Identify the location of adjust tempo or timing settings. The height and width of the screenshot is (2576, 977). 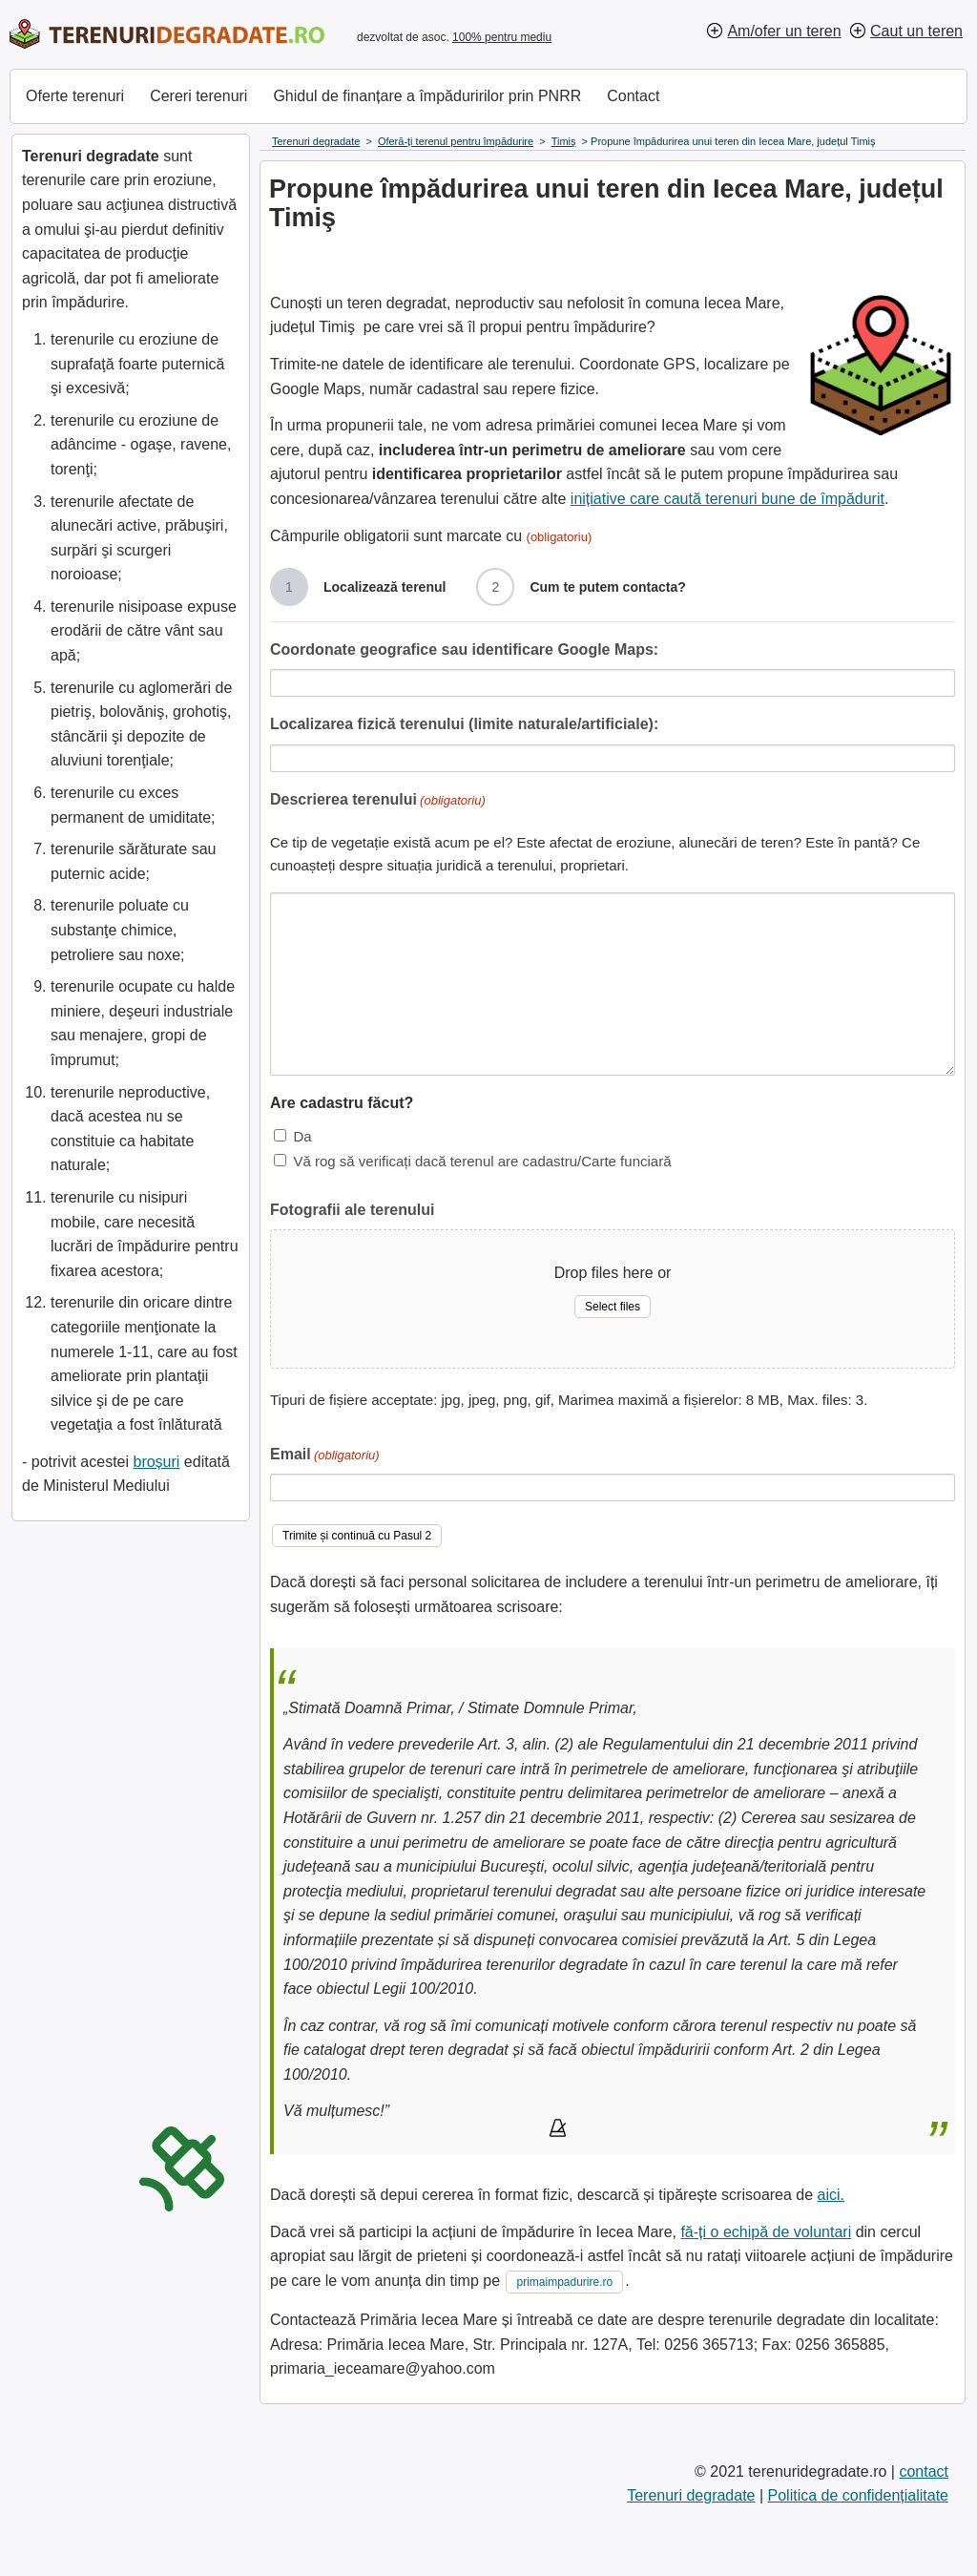
(557, 2127).